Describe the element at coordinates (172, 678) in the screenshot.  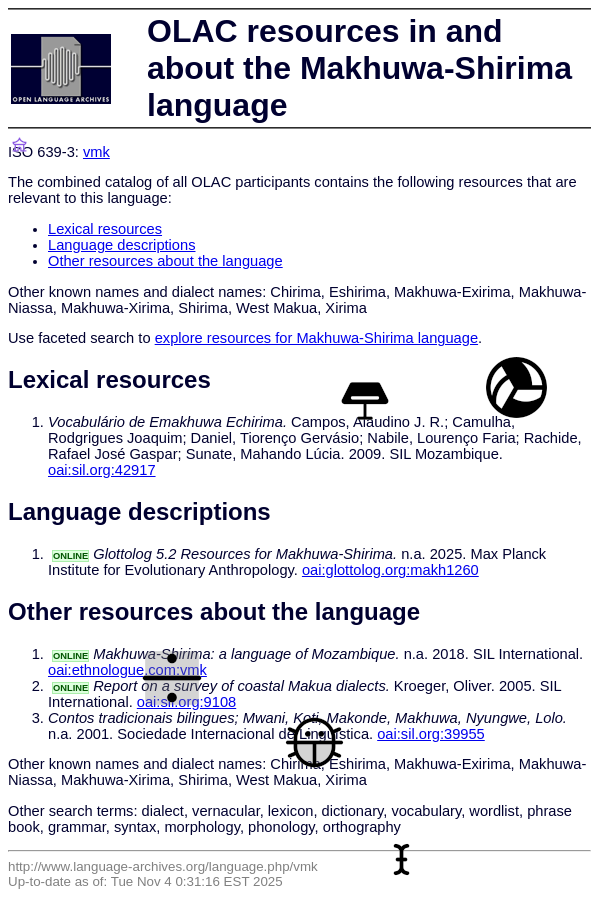
I see `perform division calculation` at that location.